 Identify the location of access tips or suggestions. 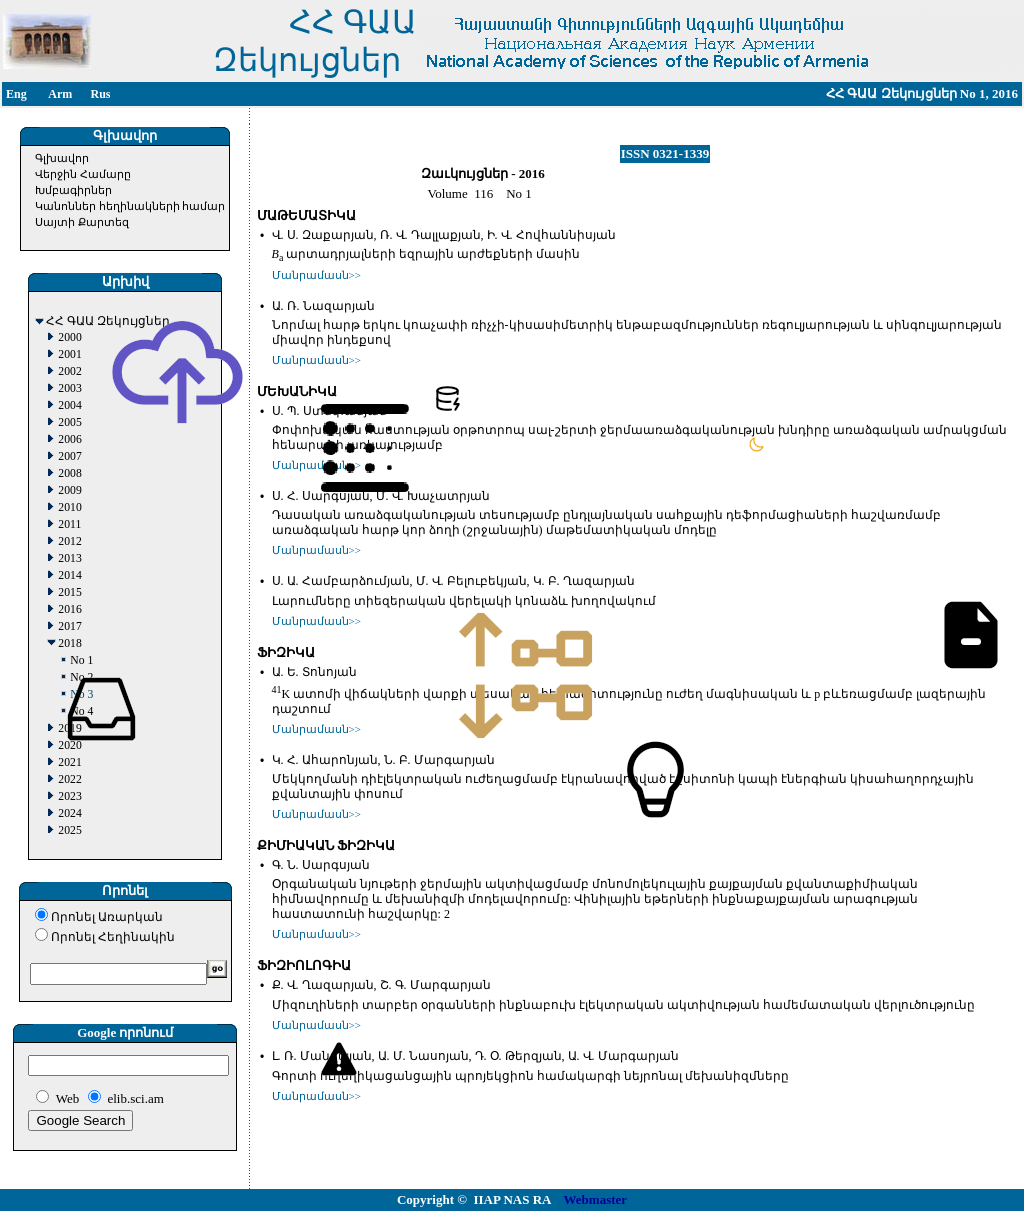
(655, 779).